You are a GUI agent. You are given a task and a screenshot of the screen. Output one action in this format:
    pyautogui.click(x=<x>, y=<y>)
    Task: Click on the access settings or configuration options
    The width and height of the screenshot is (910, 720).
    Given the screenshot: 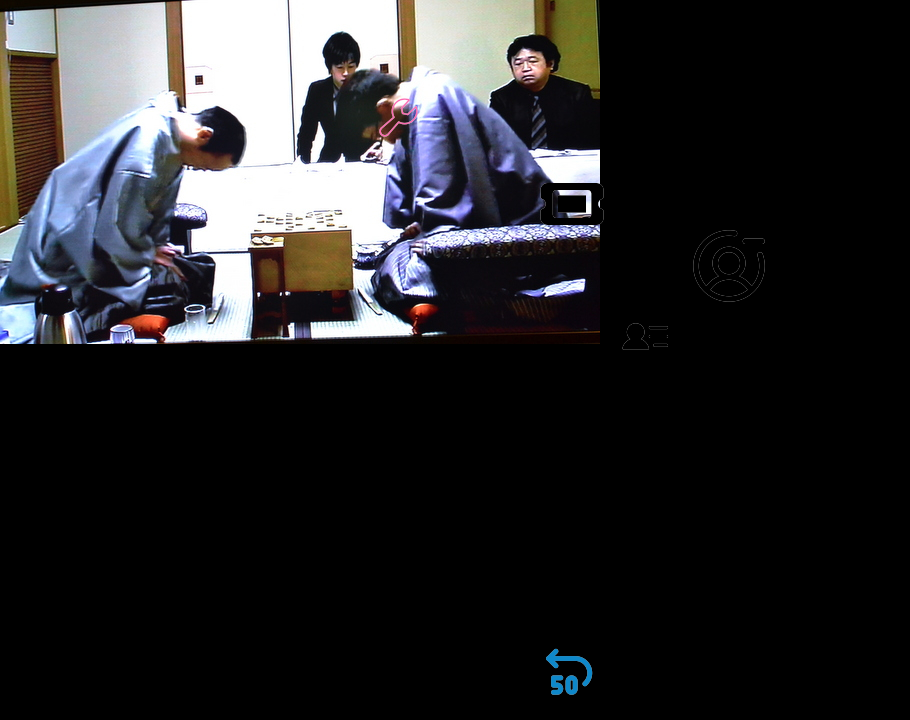 What is the action you would take?
    pyautogui.click(x=398, y=117)
    